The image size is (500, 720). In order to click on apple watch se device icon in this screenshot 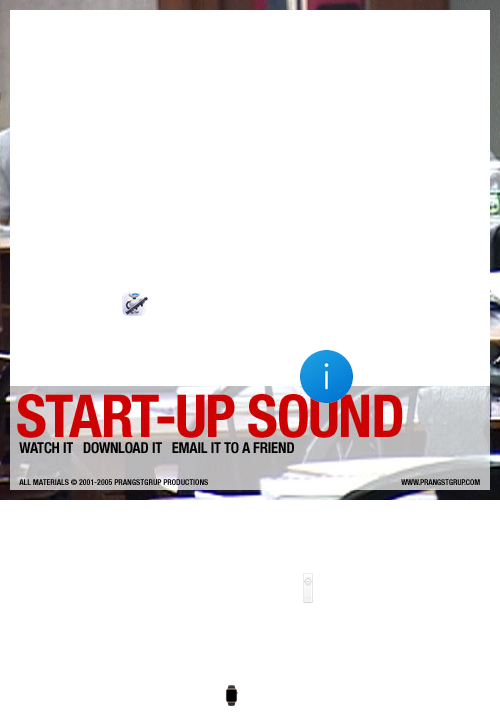, I will do `click(231, 695)`.